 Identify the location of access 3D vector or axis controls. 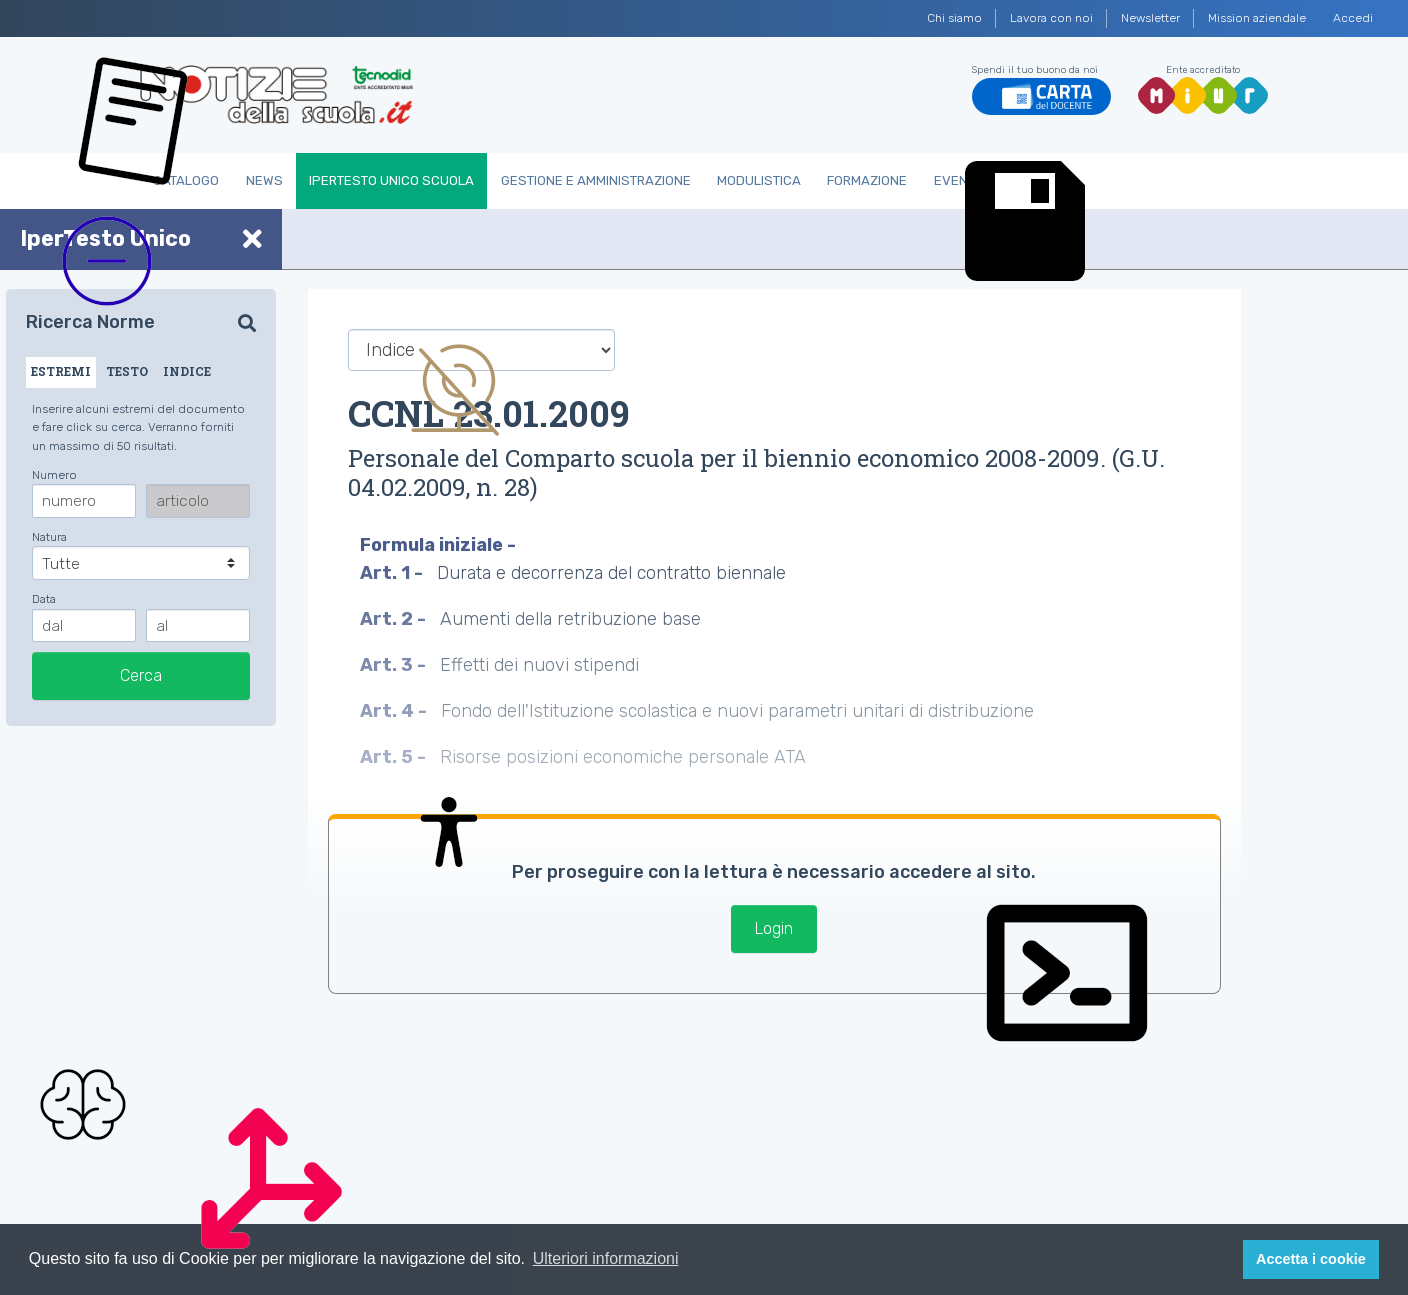
(263, 1186).